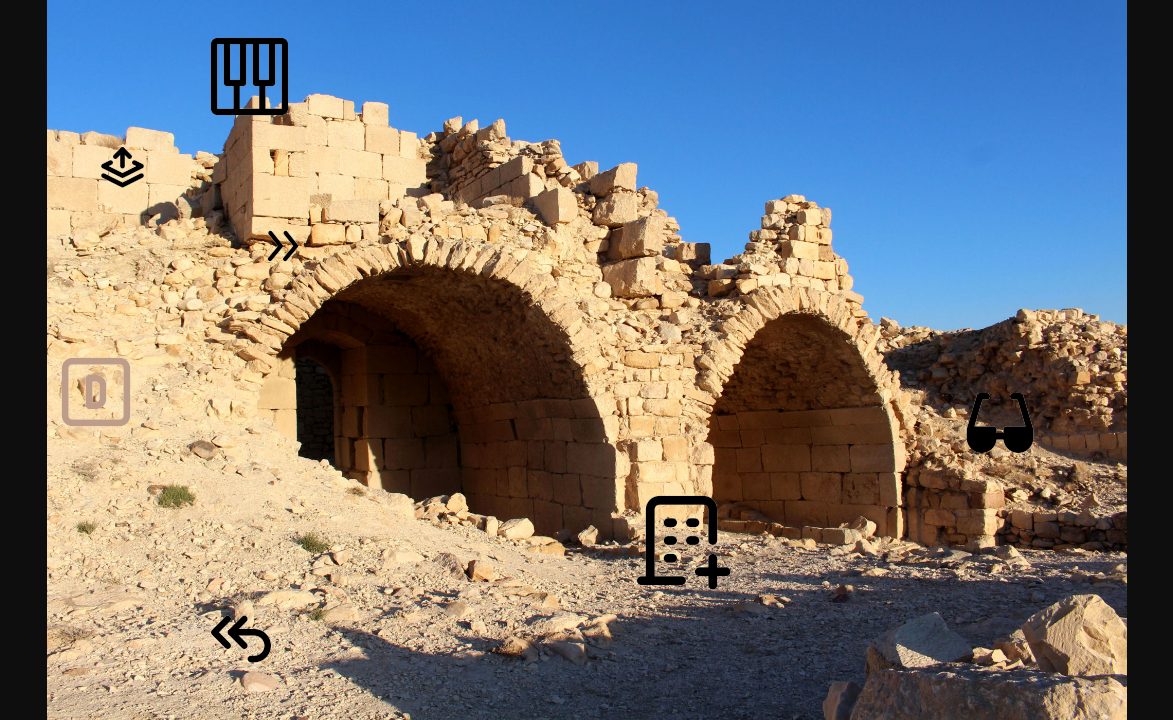 This screenshot has height=720, width=1173. What do you see at coordinates (241, 639) in the screenshot?
I see `undo multiple actions` at bounding box center [241, 639].